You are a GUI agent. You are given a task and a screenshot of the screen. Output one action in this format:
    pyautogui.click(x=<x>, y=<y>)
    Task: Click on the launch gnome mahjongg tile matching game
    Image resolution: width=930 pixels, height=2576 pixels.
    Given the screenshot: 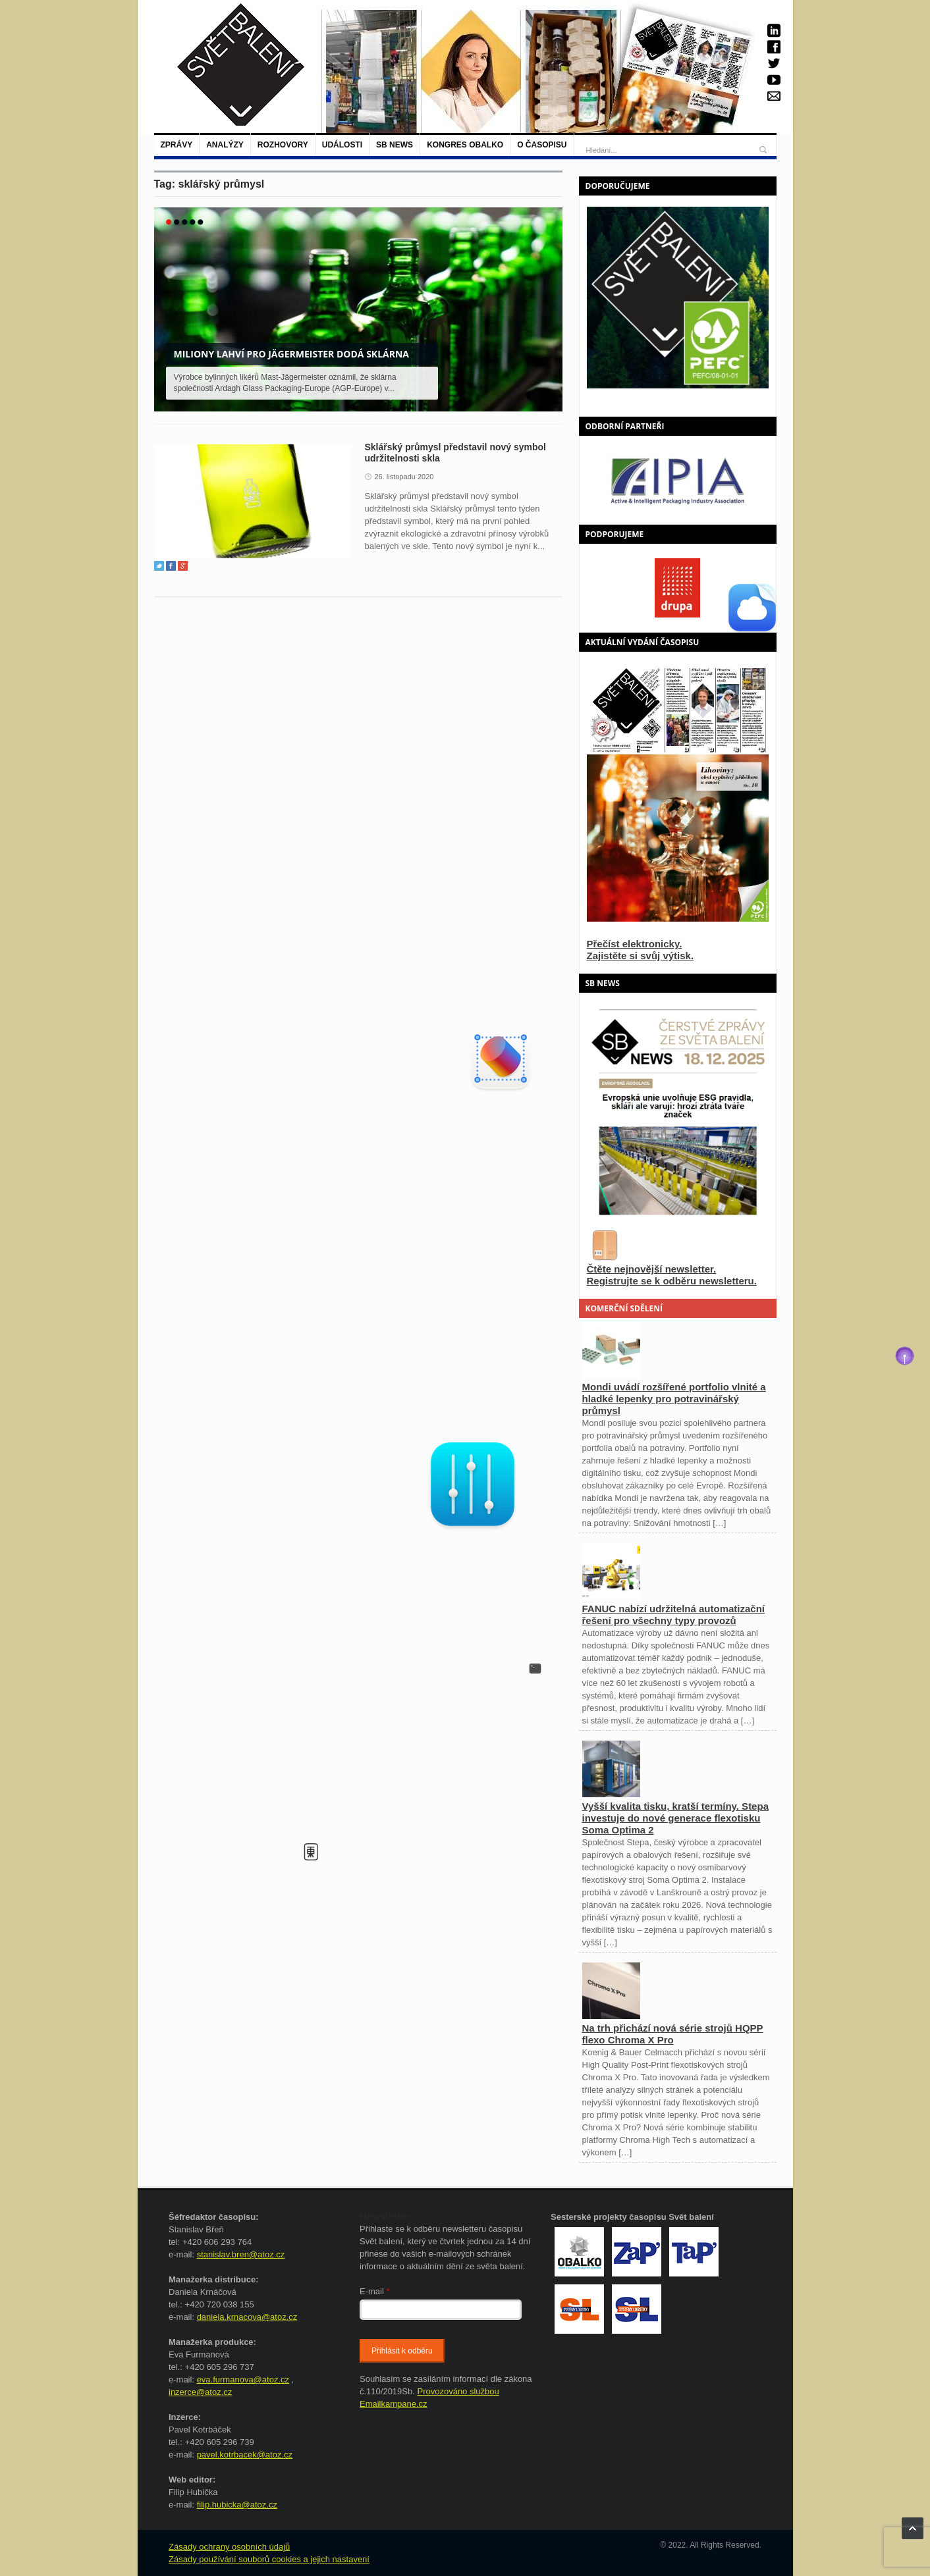 What is the action you would take?
    pyautogui.click(x=312, y=1852)
    